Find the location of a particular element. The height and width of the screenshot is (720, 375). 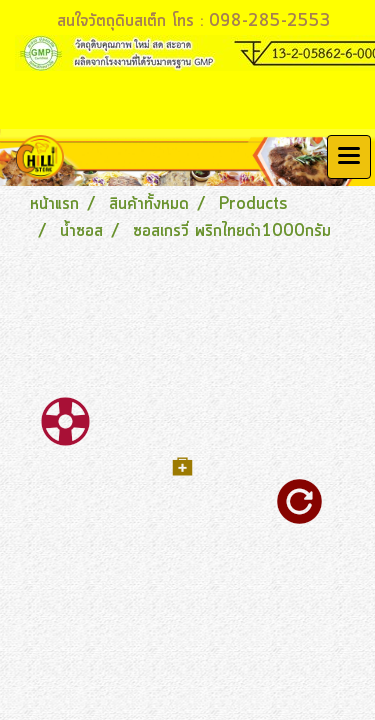

access help or support center is located at coordinates (65, 421).